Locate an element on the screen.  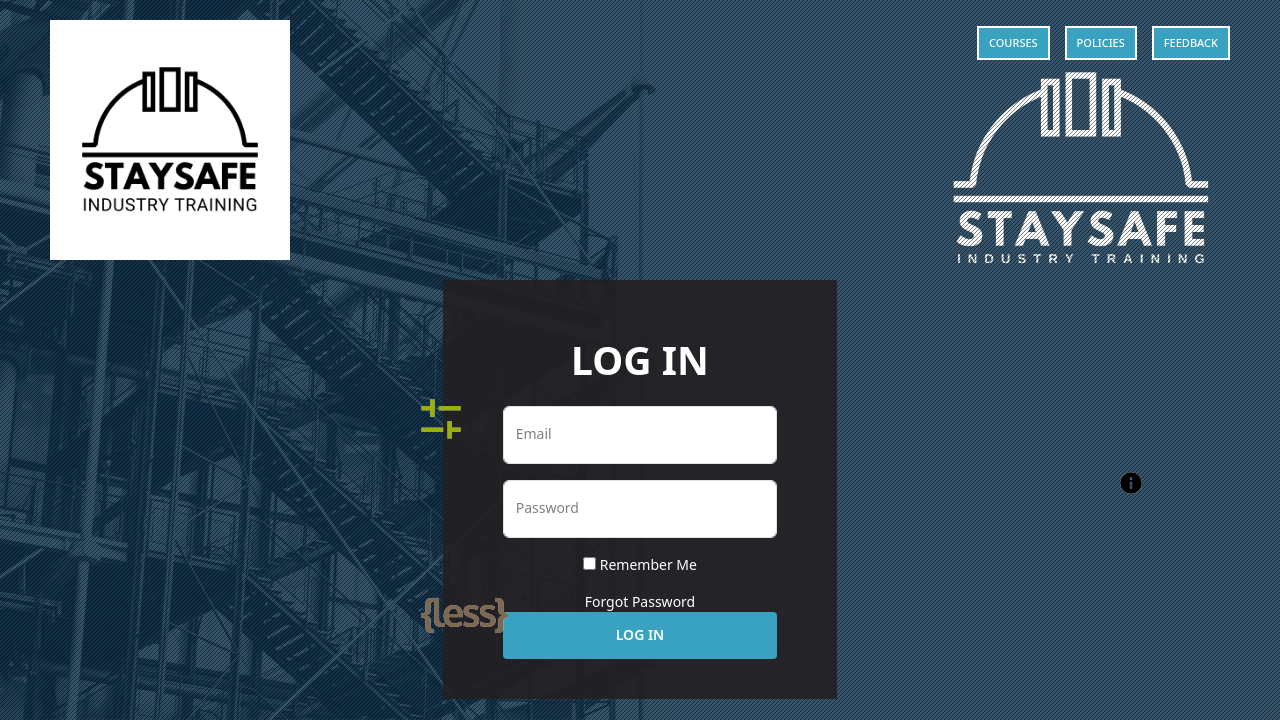
less css preprocessor logo is located at coordinates (464, 615).